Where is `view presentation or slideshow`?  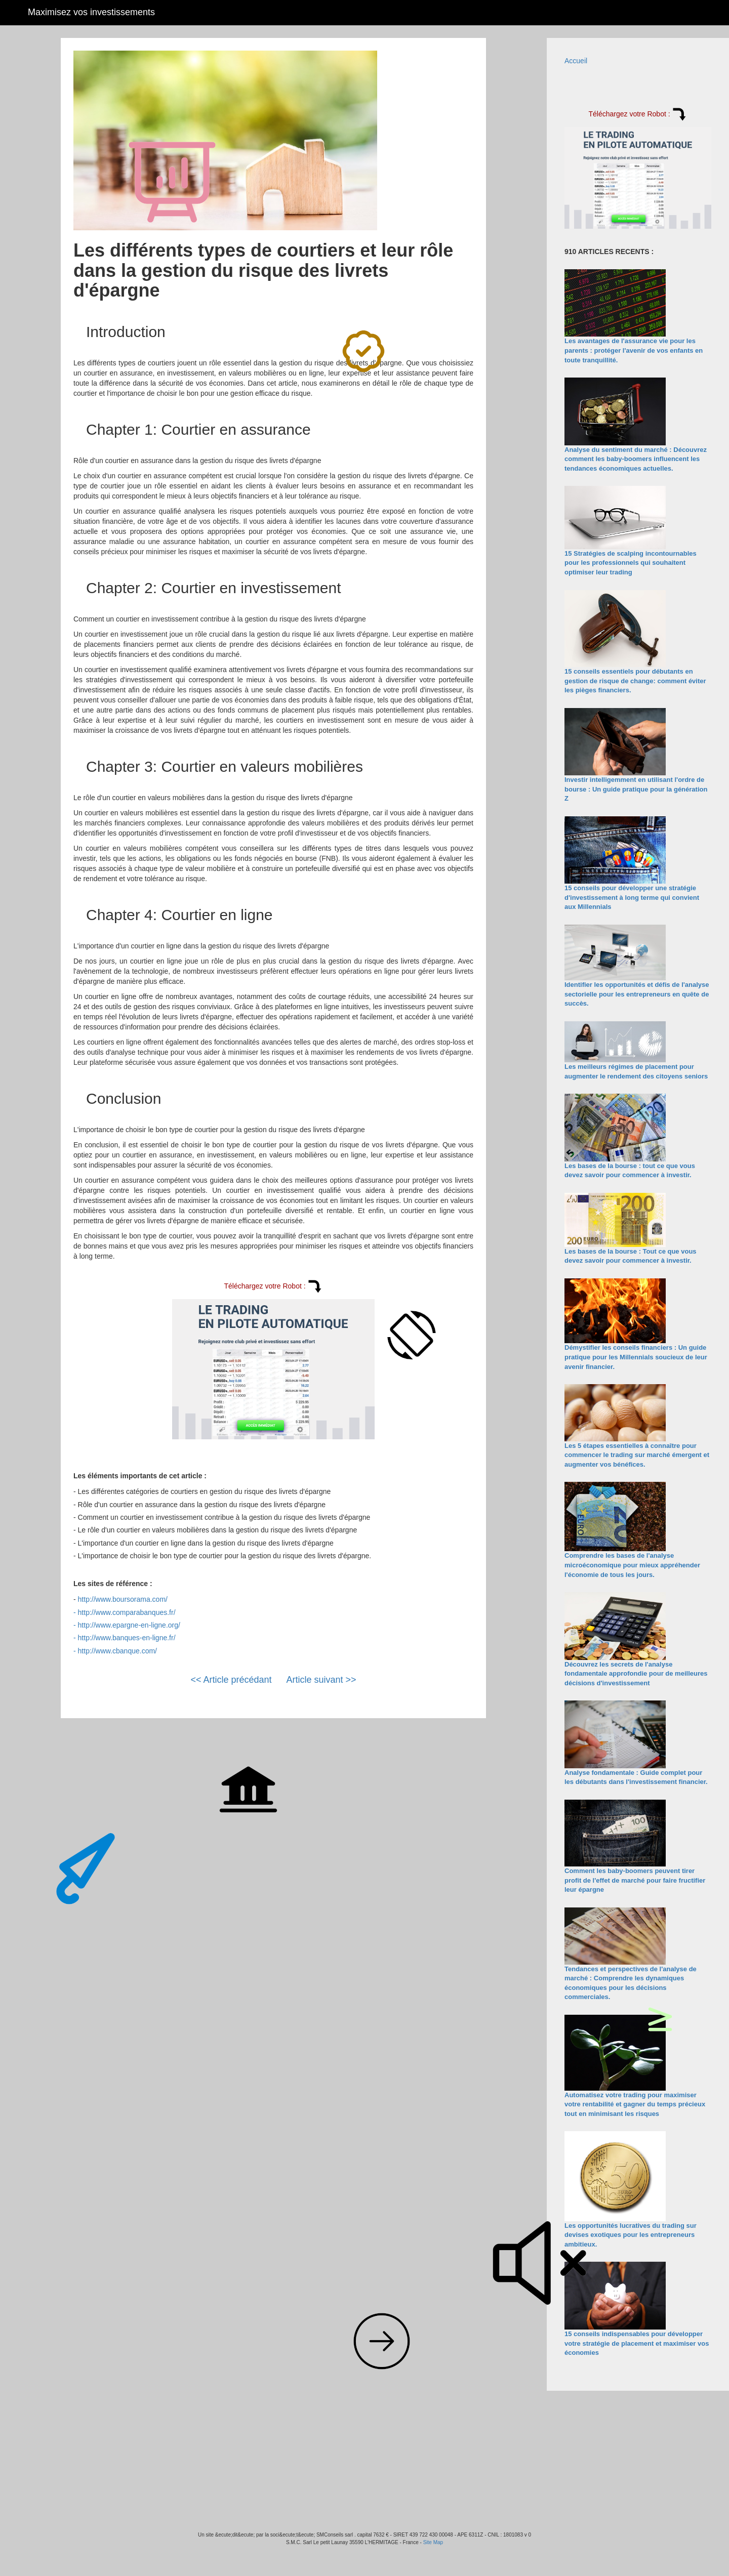
view presentation or slideshow is located at coordinates (172, 182).